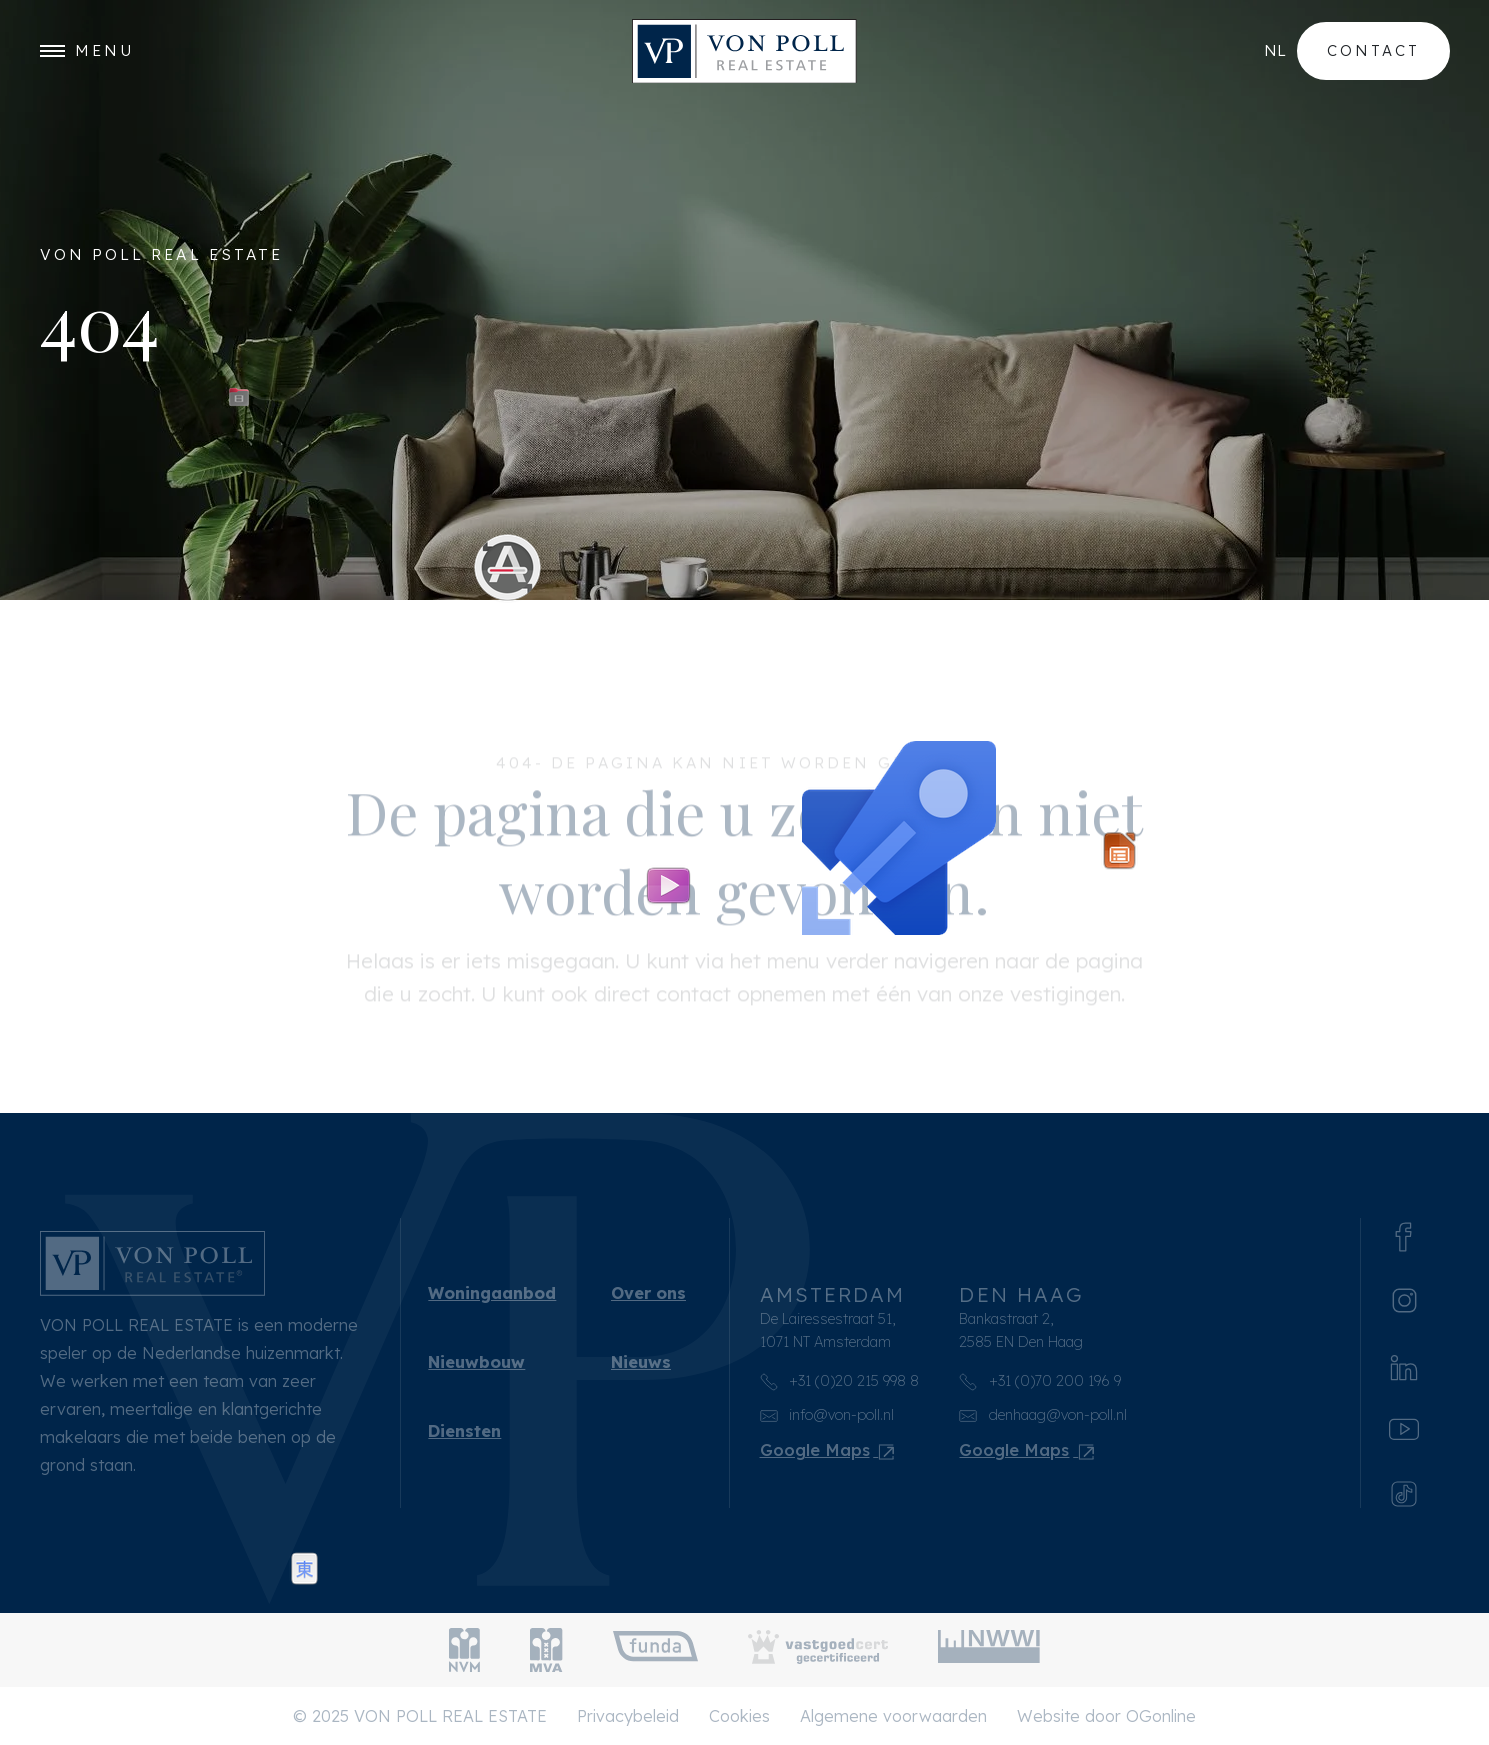 Image resolution: width=1489 pixels, height=1745 pixels. What do you see at coordinates (1119, 850) in the screenshot?
I see `open libreoffice impress presentation software` at bounding box center [1119, 850].